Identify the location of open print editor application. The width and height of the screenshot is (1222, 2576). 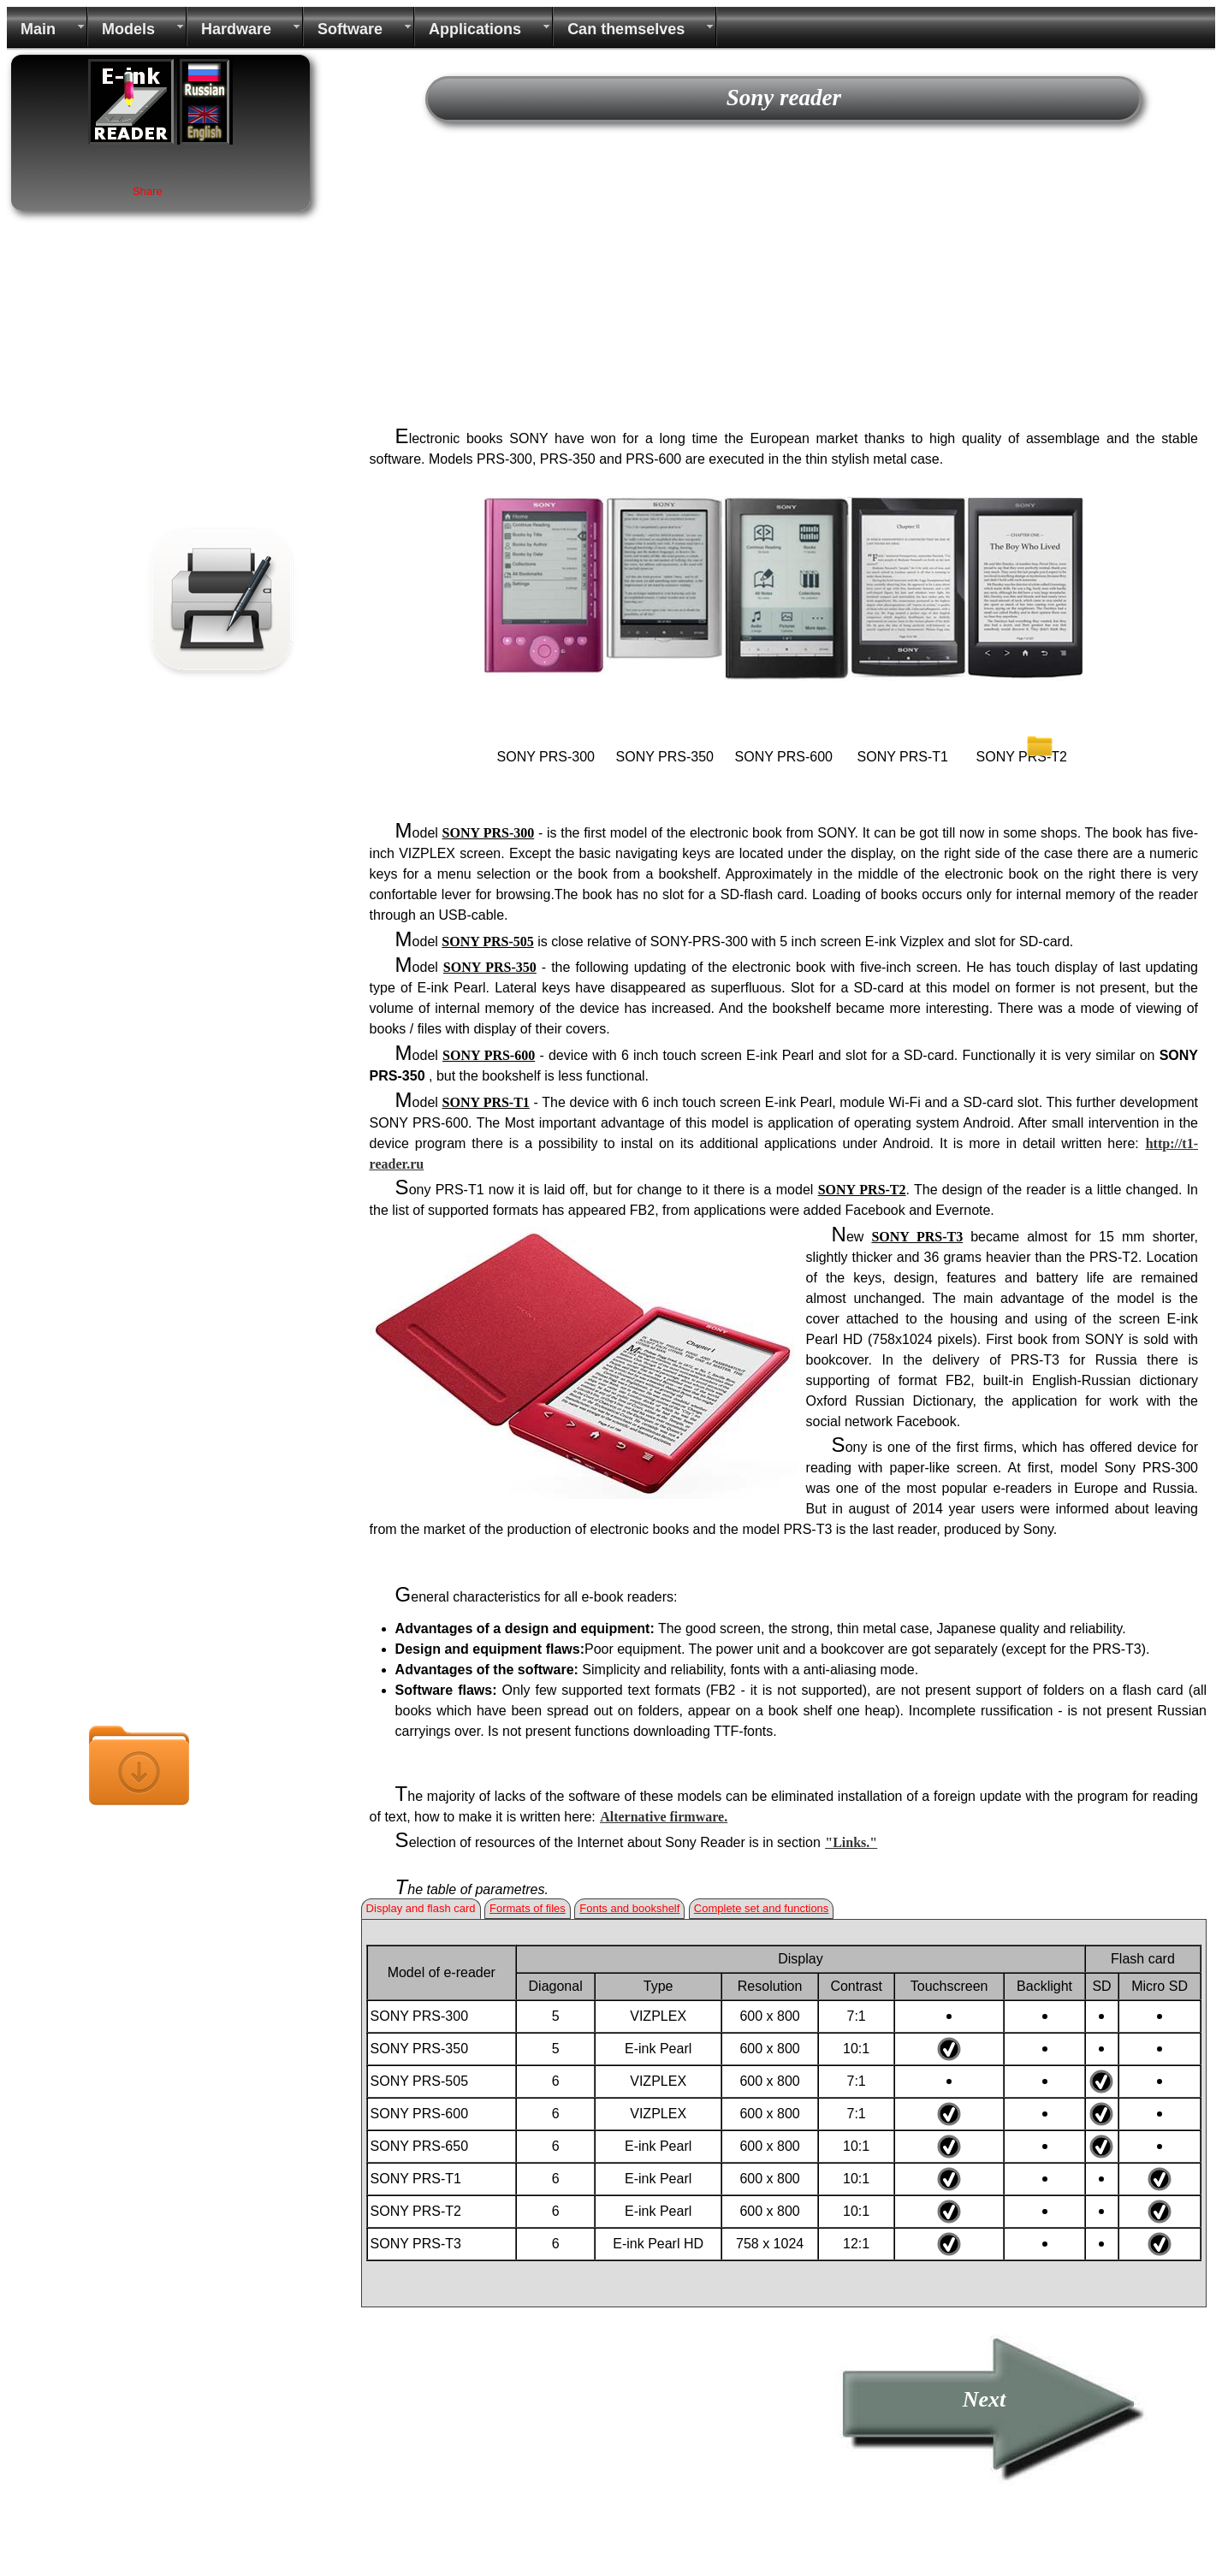
(222, 601).